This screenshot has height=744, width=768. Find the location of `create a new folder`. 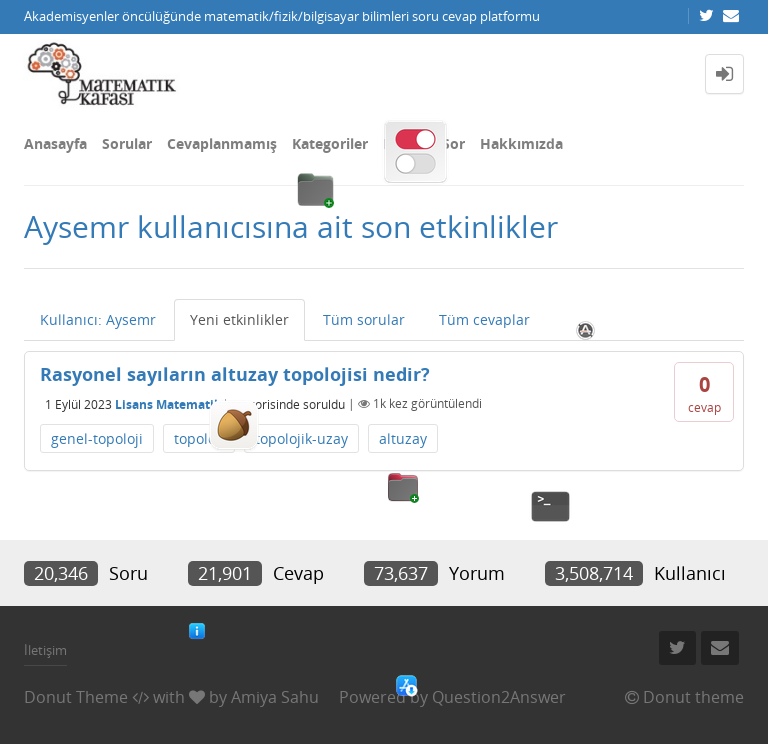

create a new folder is located at coordinates (403, 487).